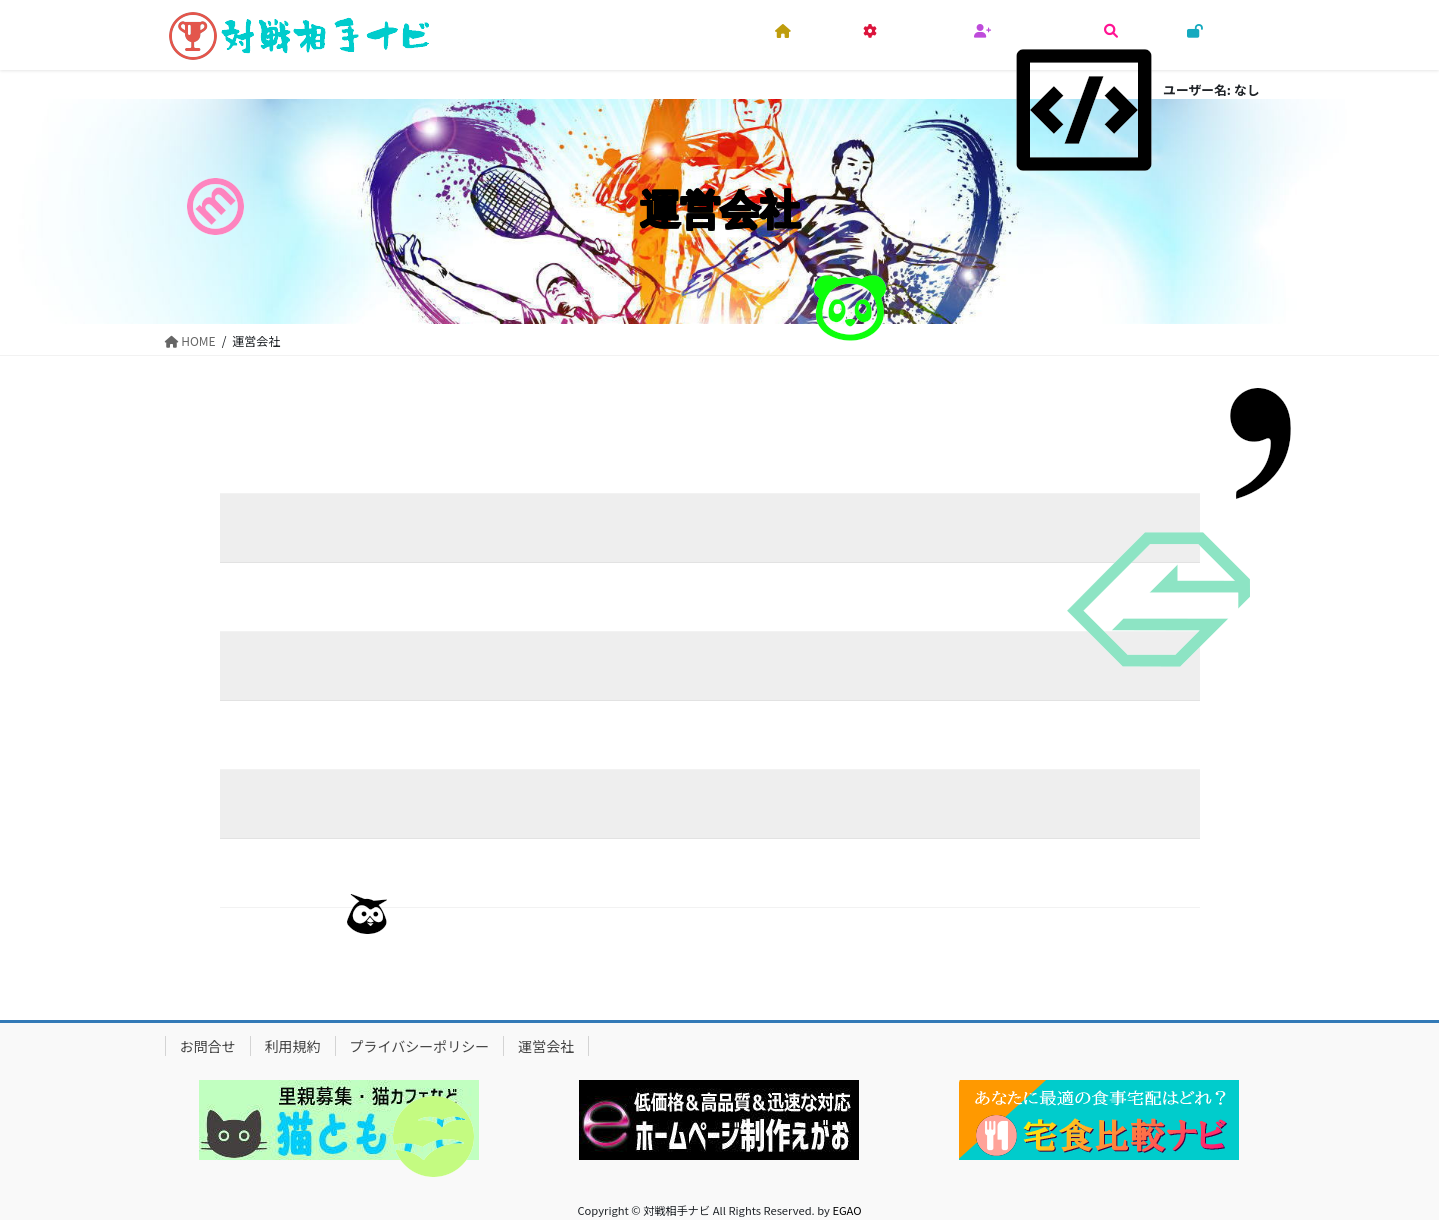 The image size is (1439, 1220). Describe the element at coordinates (1084, 110) in the screenshot. I see `view or edit source code` at that location.